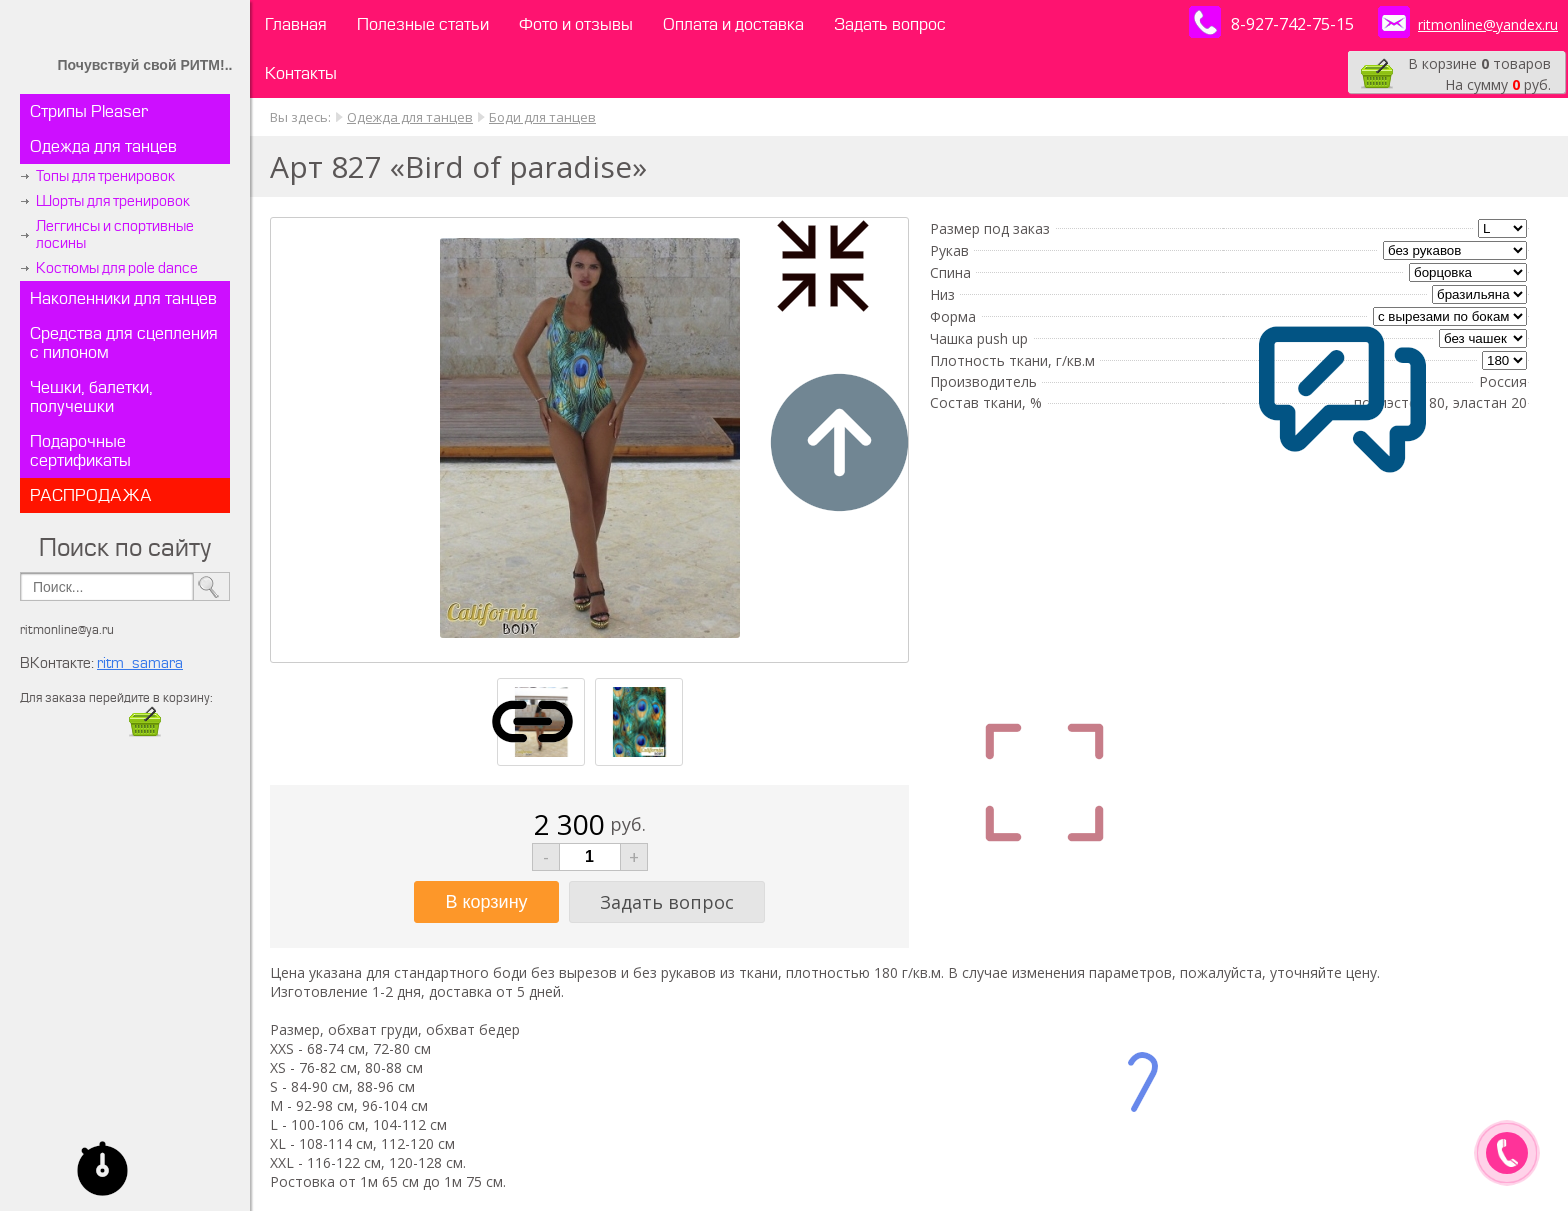  I want to click on expand to fullscreen mode, so click(1044, 782).